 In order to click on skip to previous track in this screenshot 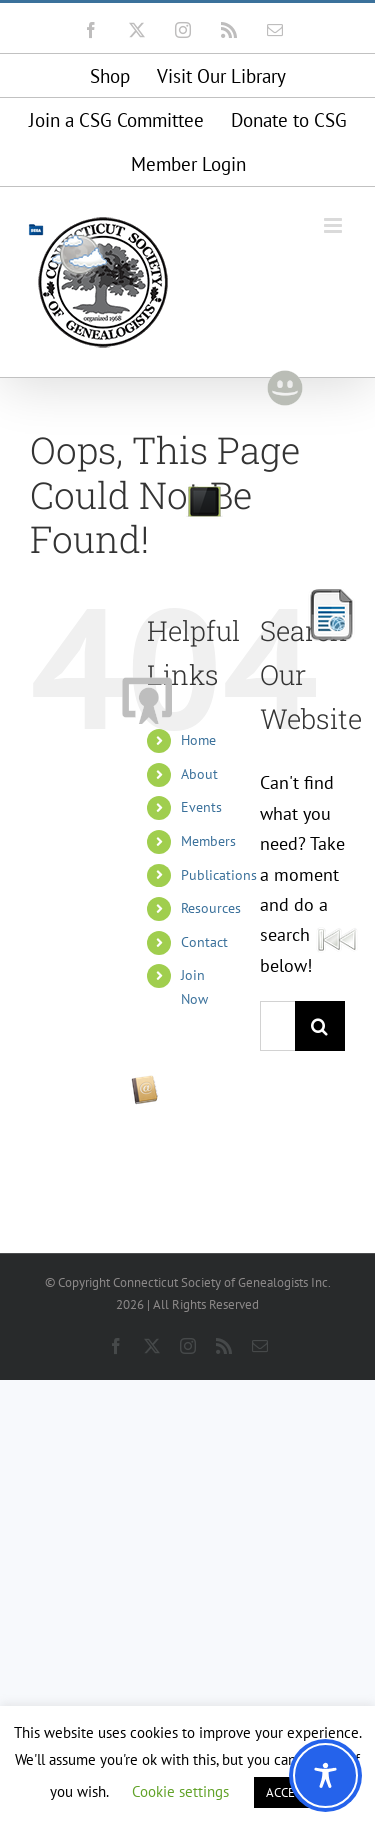, I will do `click(337, 940)`.